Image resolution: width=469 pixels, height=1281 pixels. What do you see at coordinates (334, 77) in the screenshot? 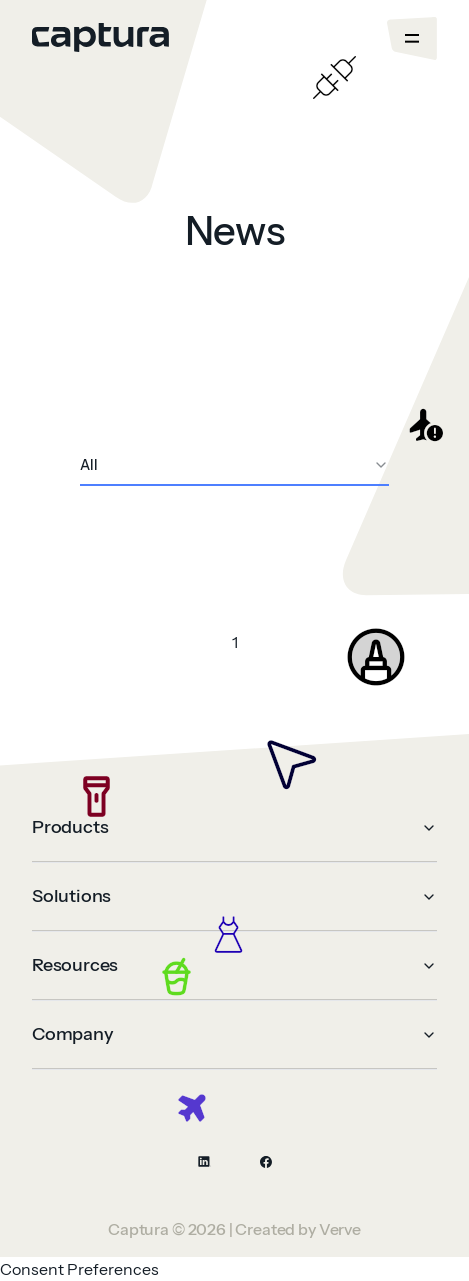
I see `connect or establish a connection between devices` at bounding box center [334, 77].